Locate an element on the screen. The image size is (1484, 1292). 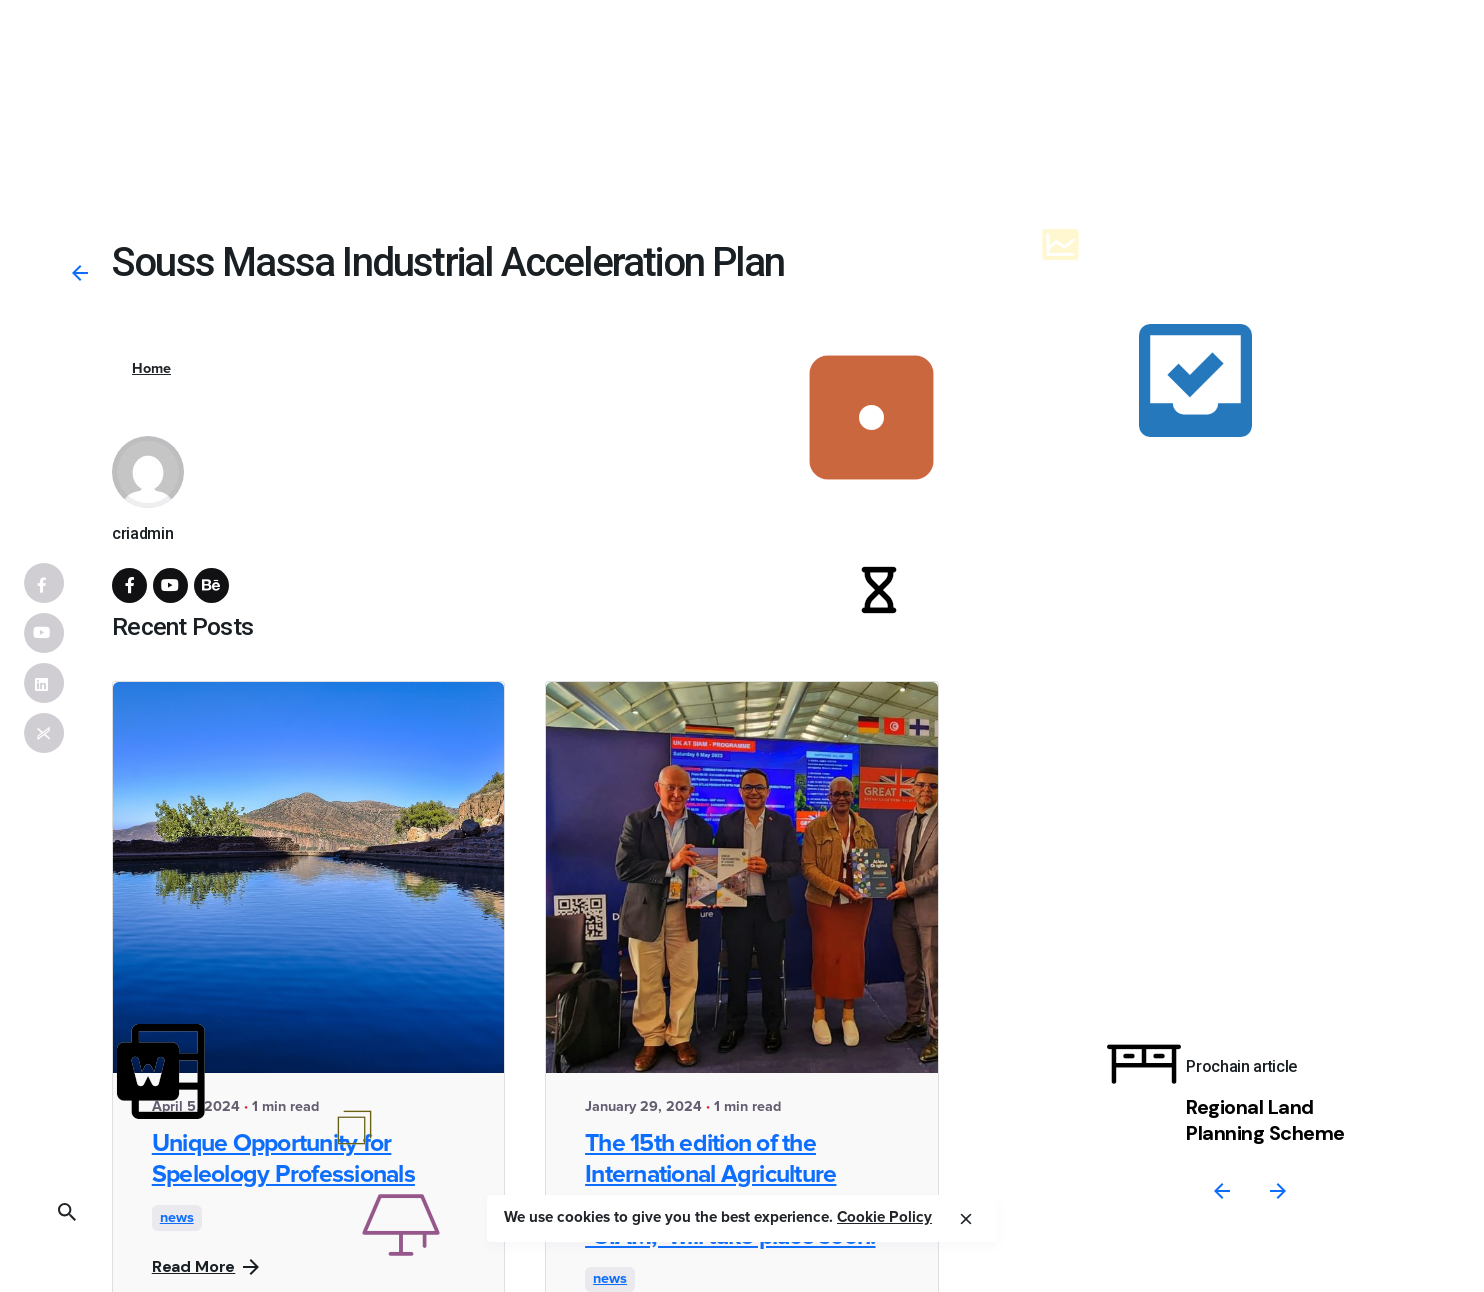
copy to clipboard is located at coordinates (354, 1127).